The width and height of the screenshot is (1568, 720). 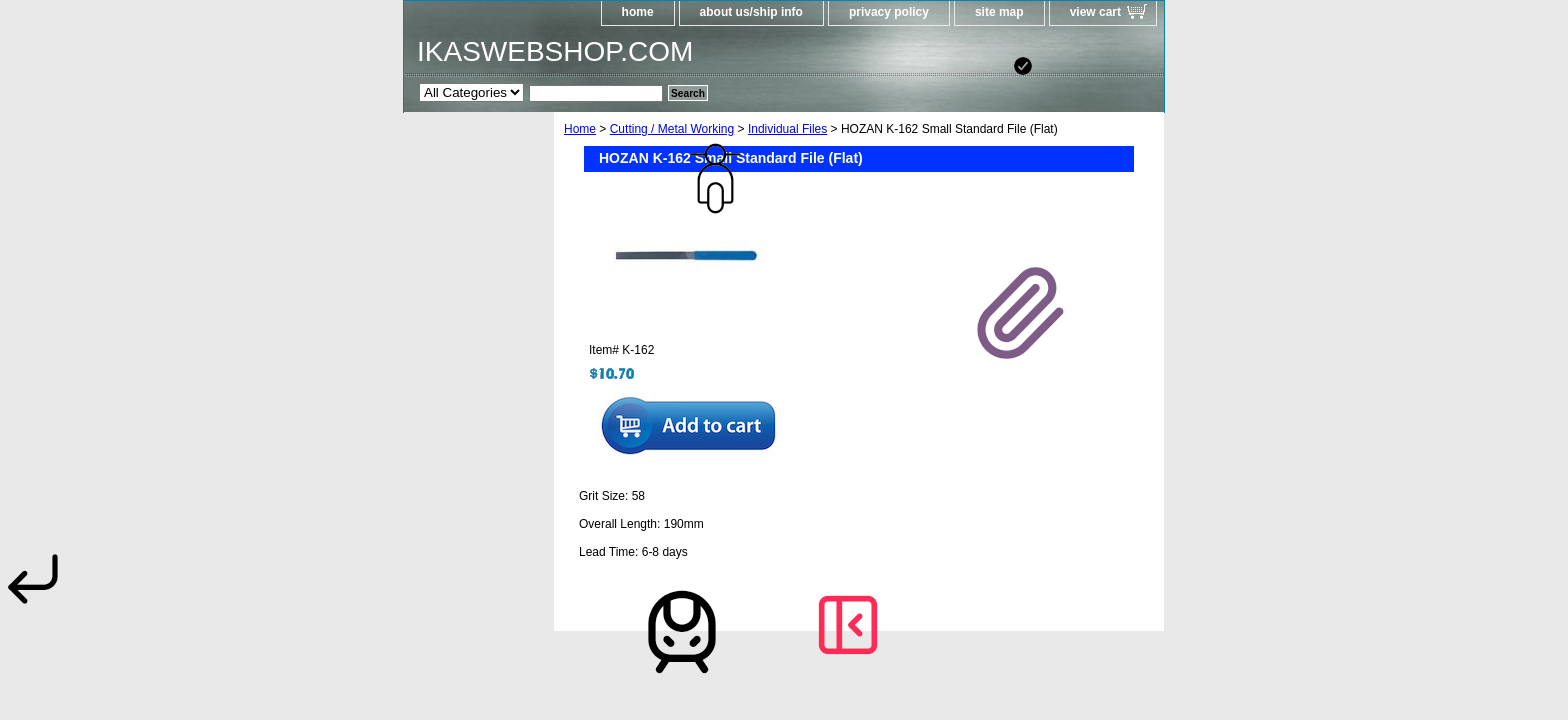 I want to click on return or enter key, so click(x=33, y=579).